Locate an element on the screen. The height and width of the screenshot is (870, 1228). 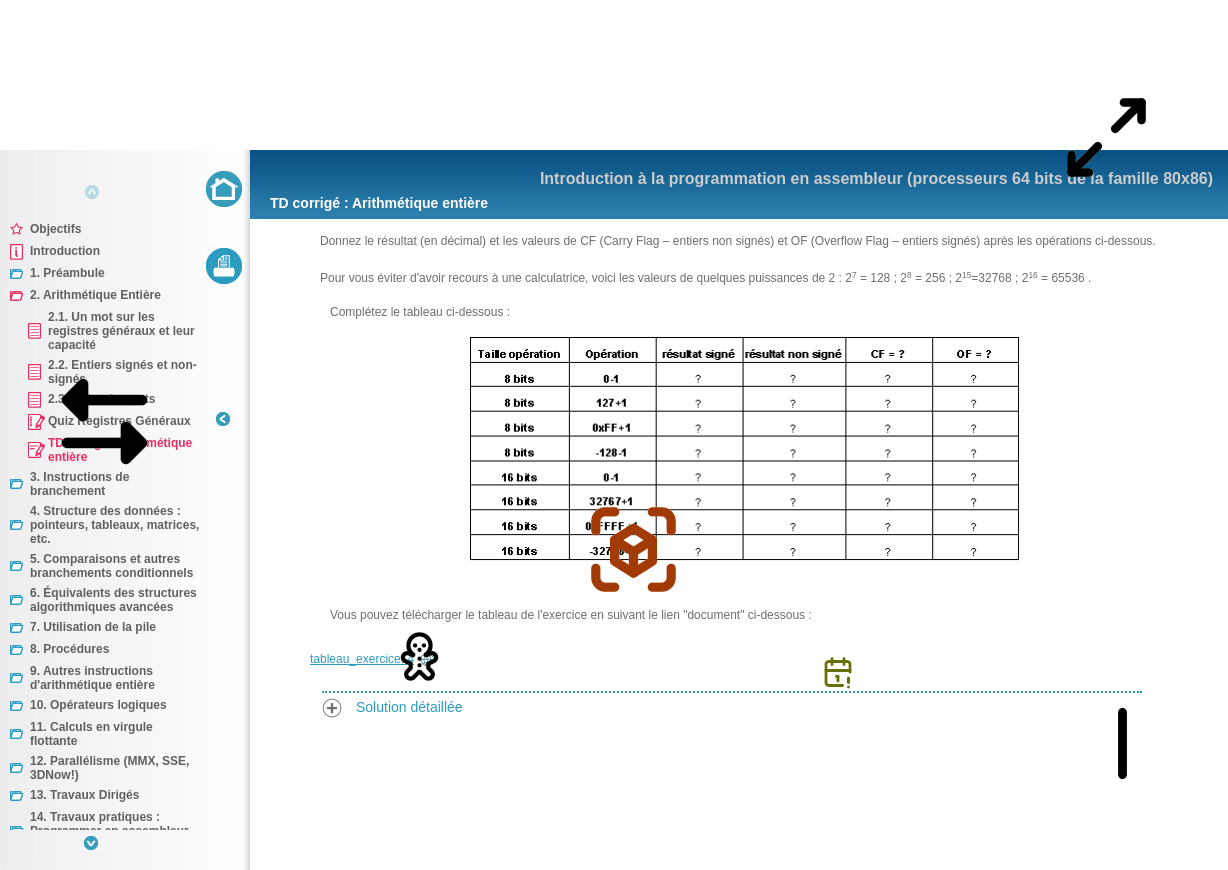
swap or exchange items is located at coordinates (104, 421).